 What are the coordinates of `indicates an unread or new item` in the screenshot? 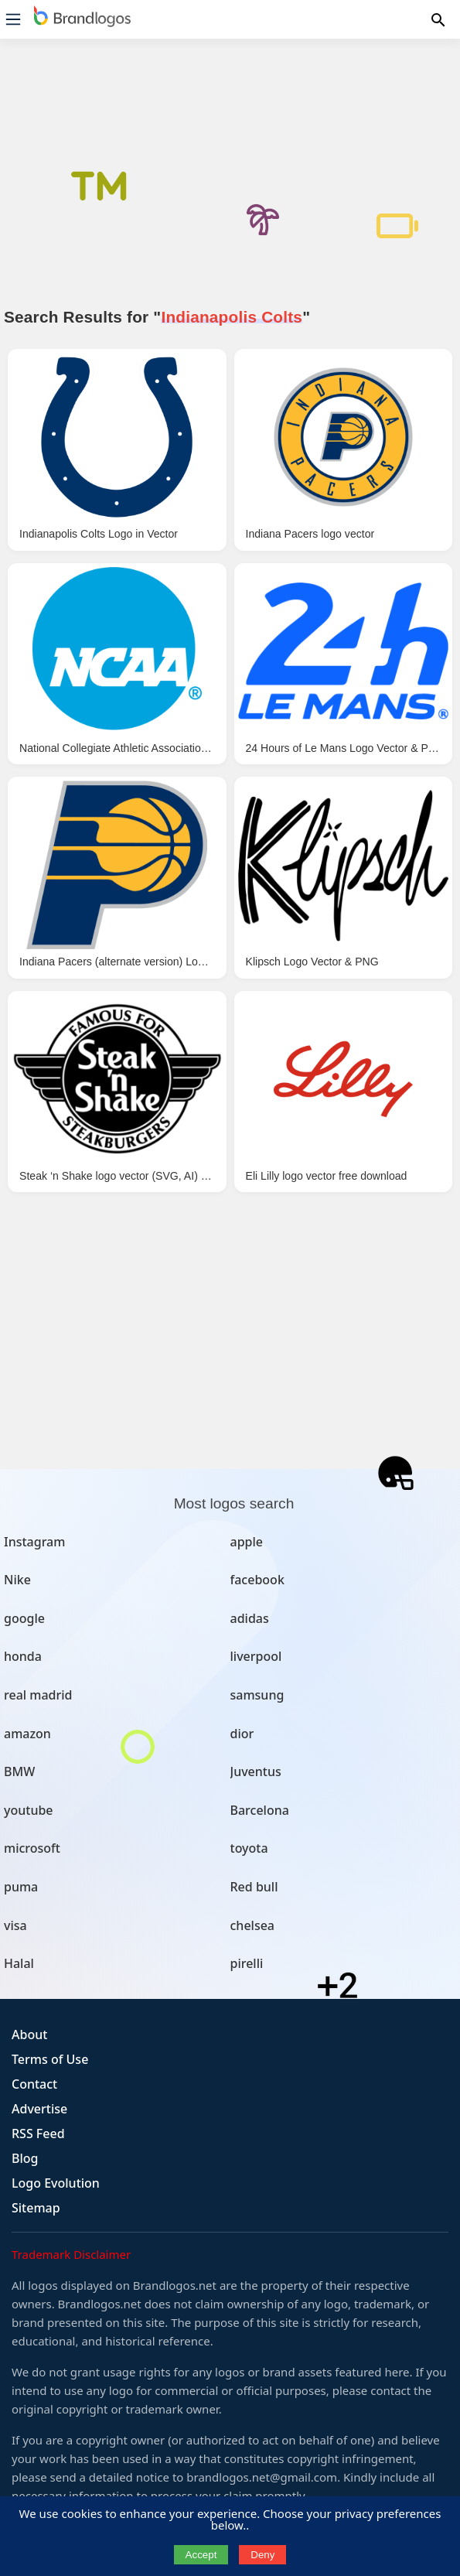 It's located at (138, 1747).